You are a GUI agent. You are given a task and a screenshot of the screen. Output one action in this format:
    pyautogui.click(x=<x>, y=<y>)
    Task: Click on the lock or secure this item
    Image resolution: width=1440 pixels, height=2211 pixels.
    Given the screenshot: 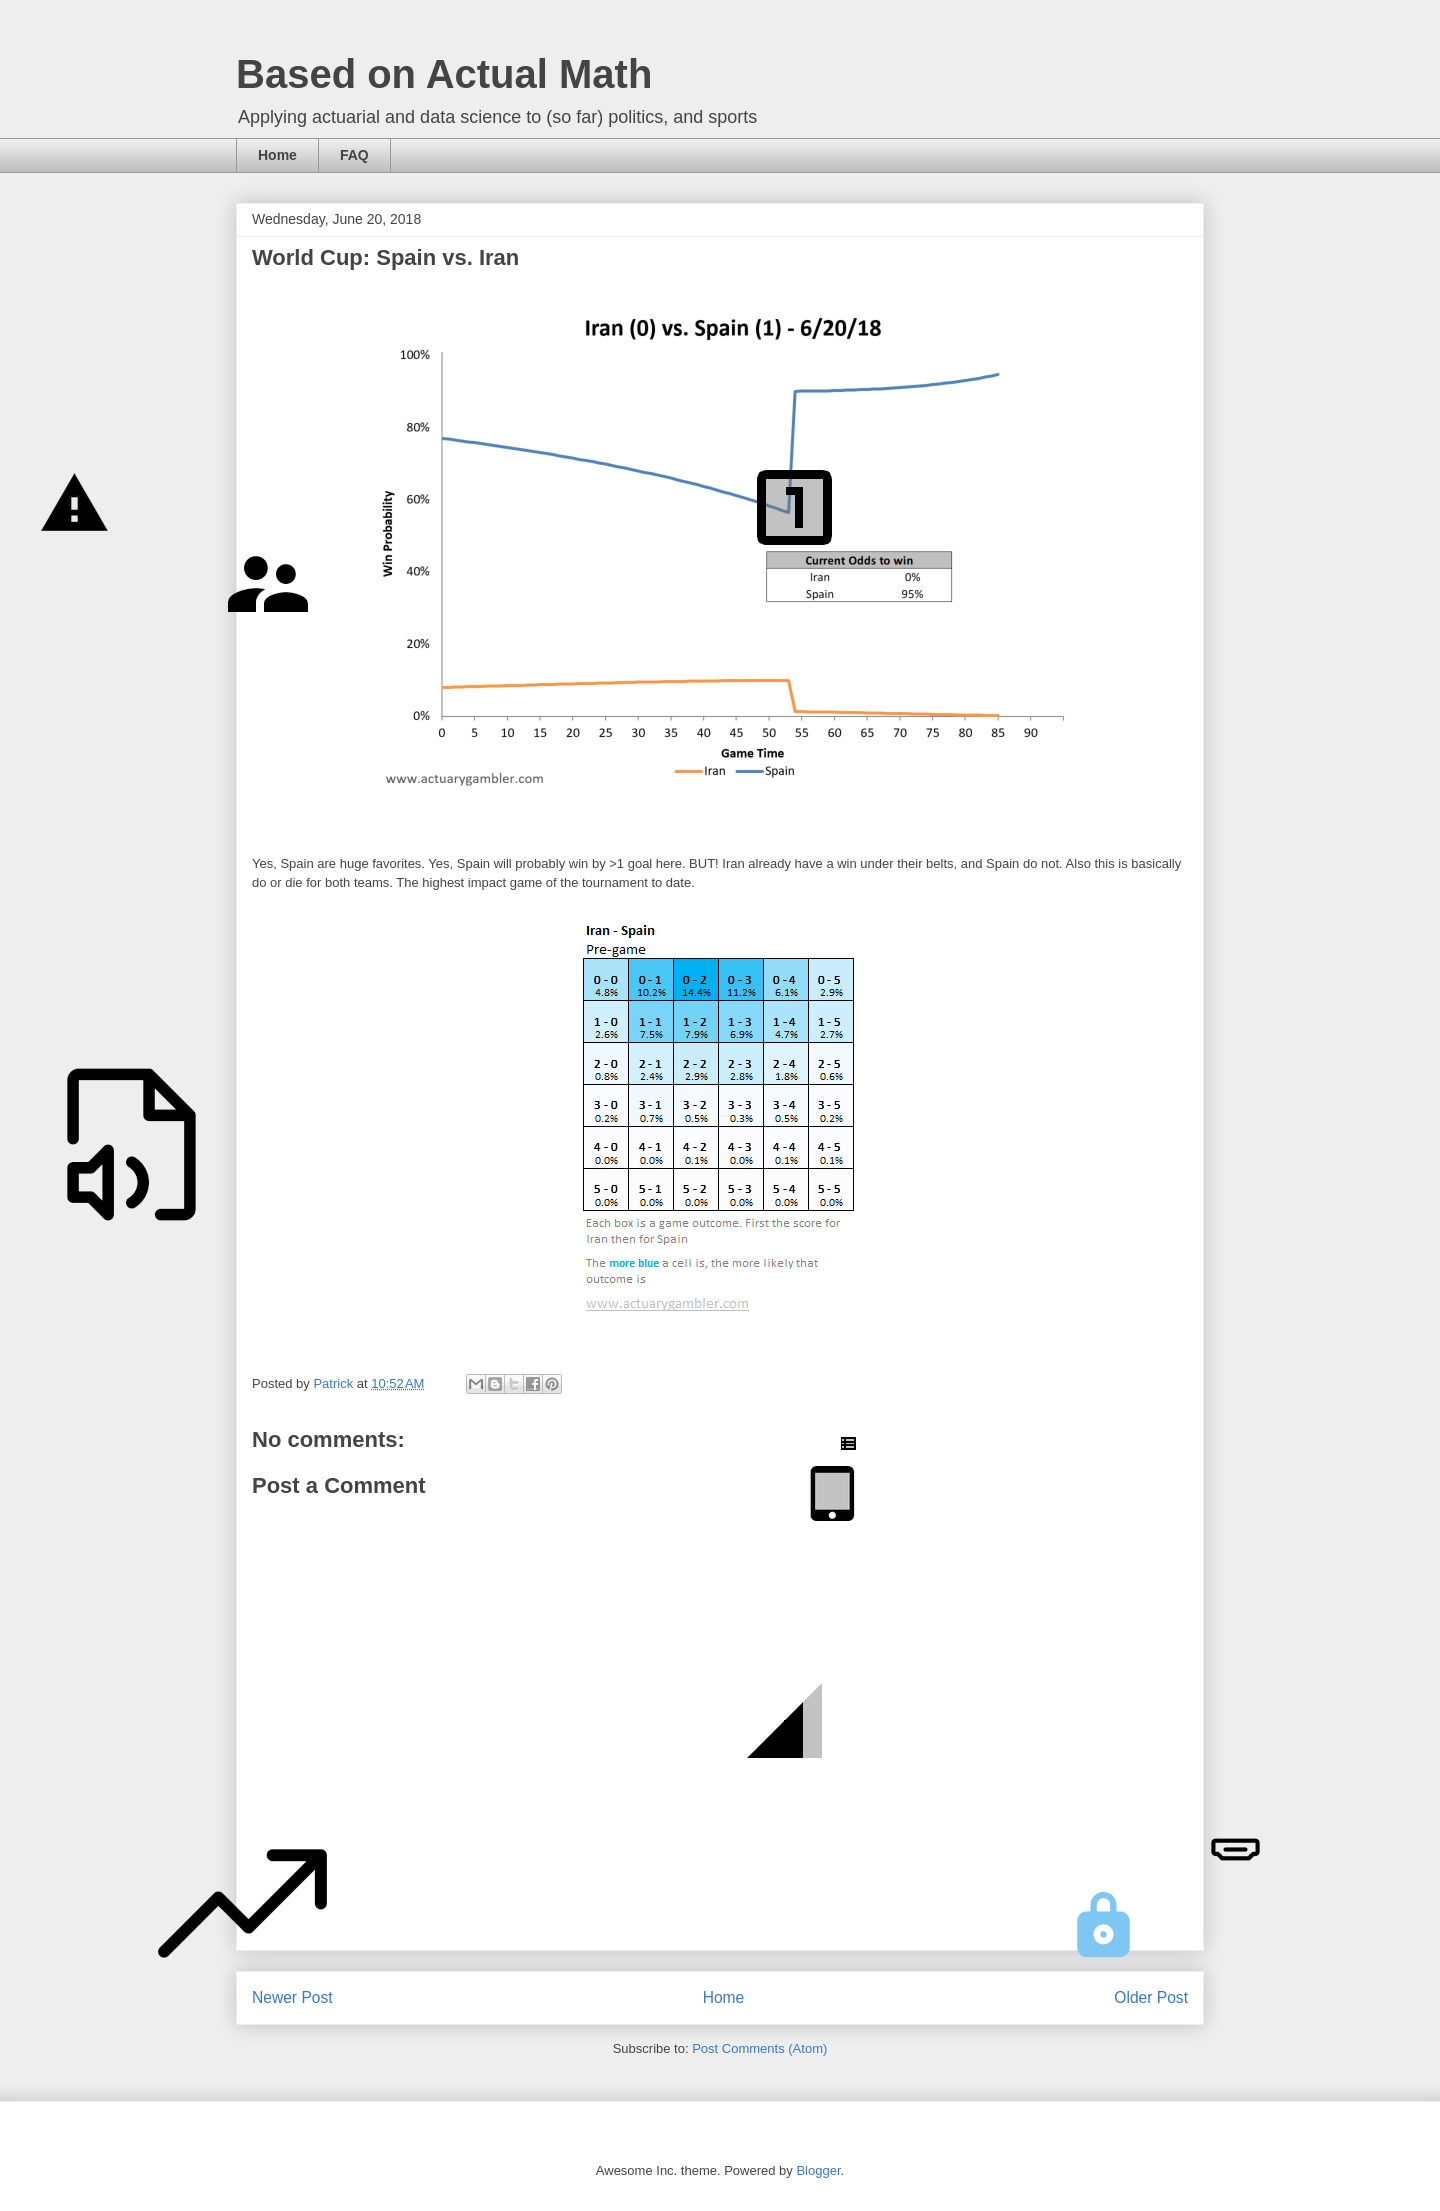 What is the action you would take?
    pyautogui.click(x=1103, y=1924)
    